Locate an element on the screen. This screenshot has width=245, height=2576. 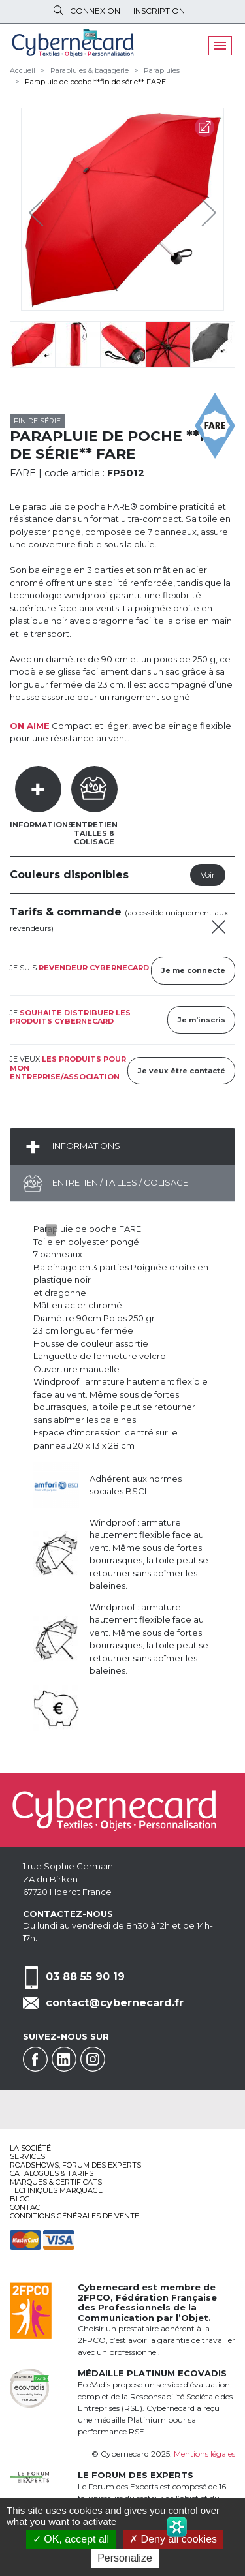
open vrchat files folder is located at coordinates (90, 35).